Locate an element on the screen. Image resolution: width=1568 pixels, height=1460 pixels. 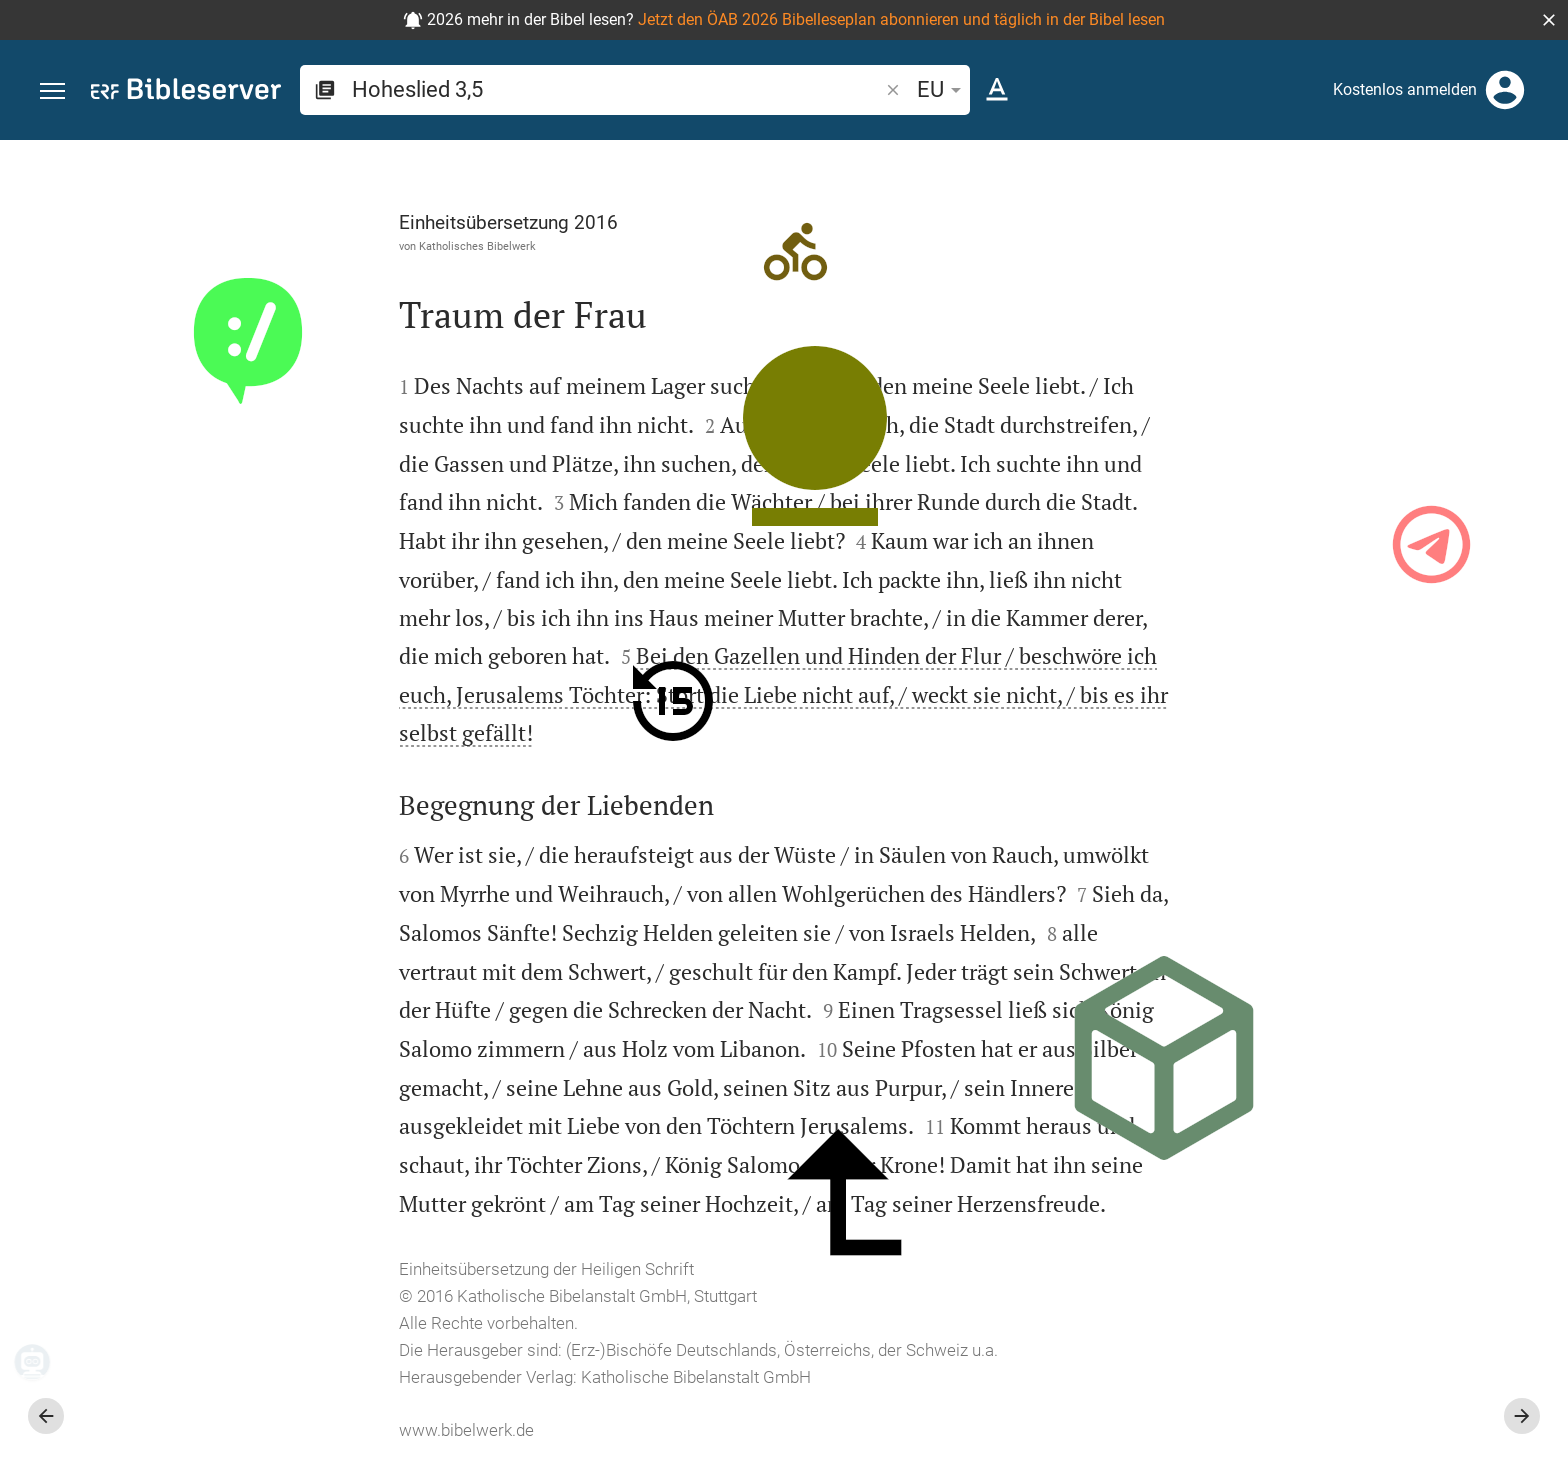
open Telegram messaging app is located at coordinates (1431, 544).